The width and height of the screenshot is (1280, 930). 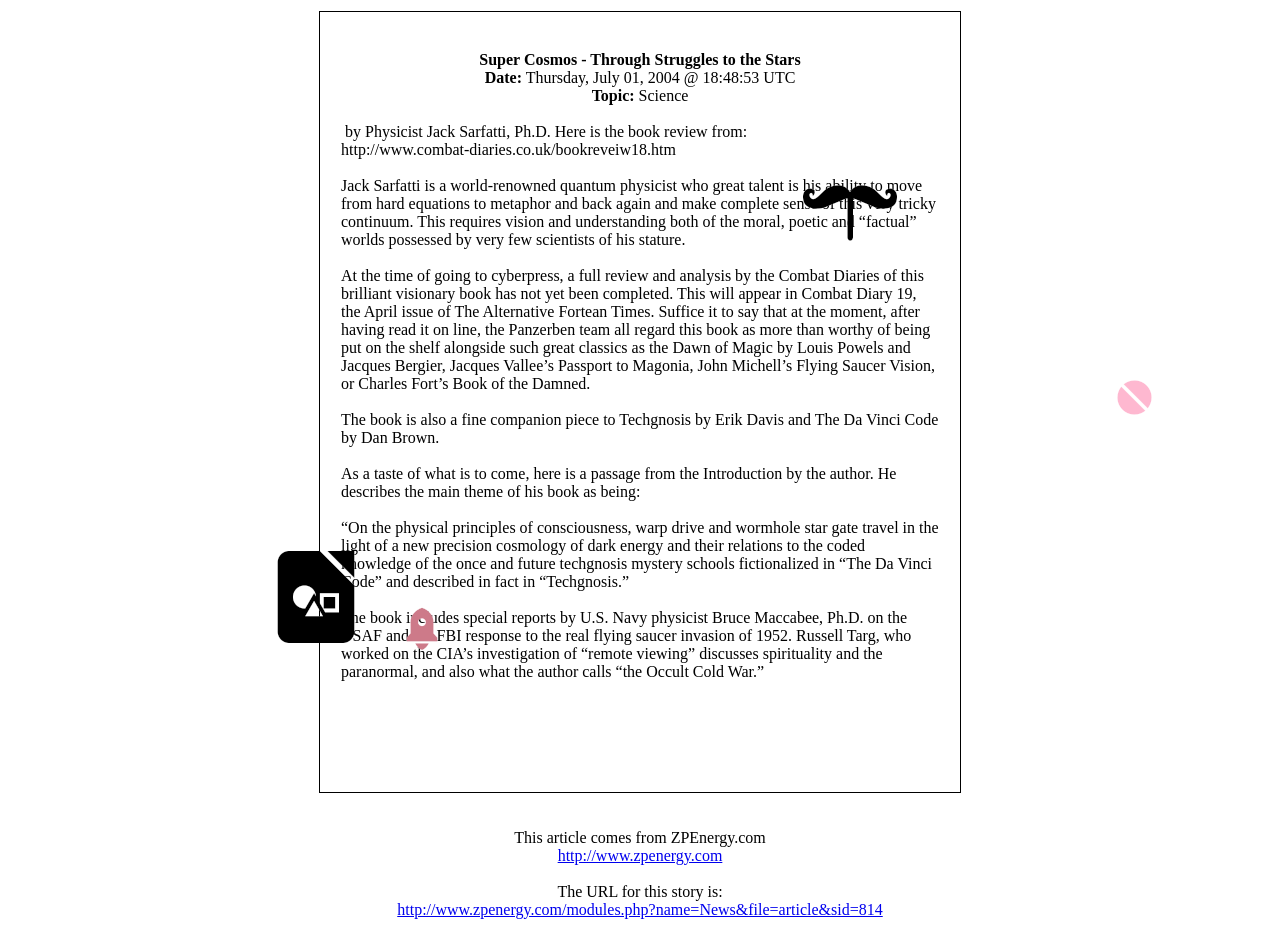 What do you see at coordinates (1134, 397) in the screenshot?
I see `indicates a blocked or restricted action` at bounding box center [1134, 397].